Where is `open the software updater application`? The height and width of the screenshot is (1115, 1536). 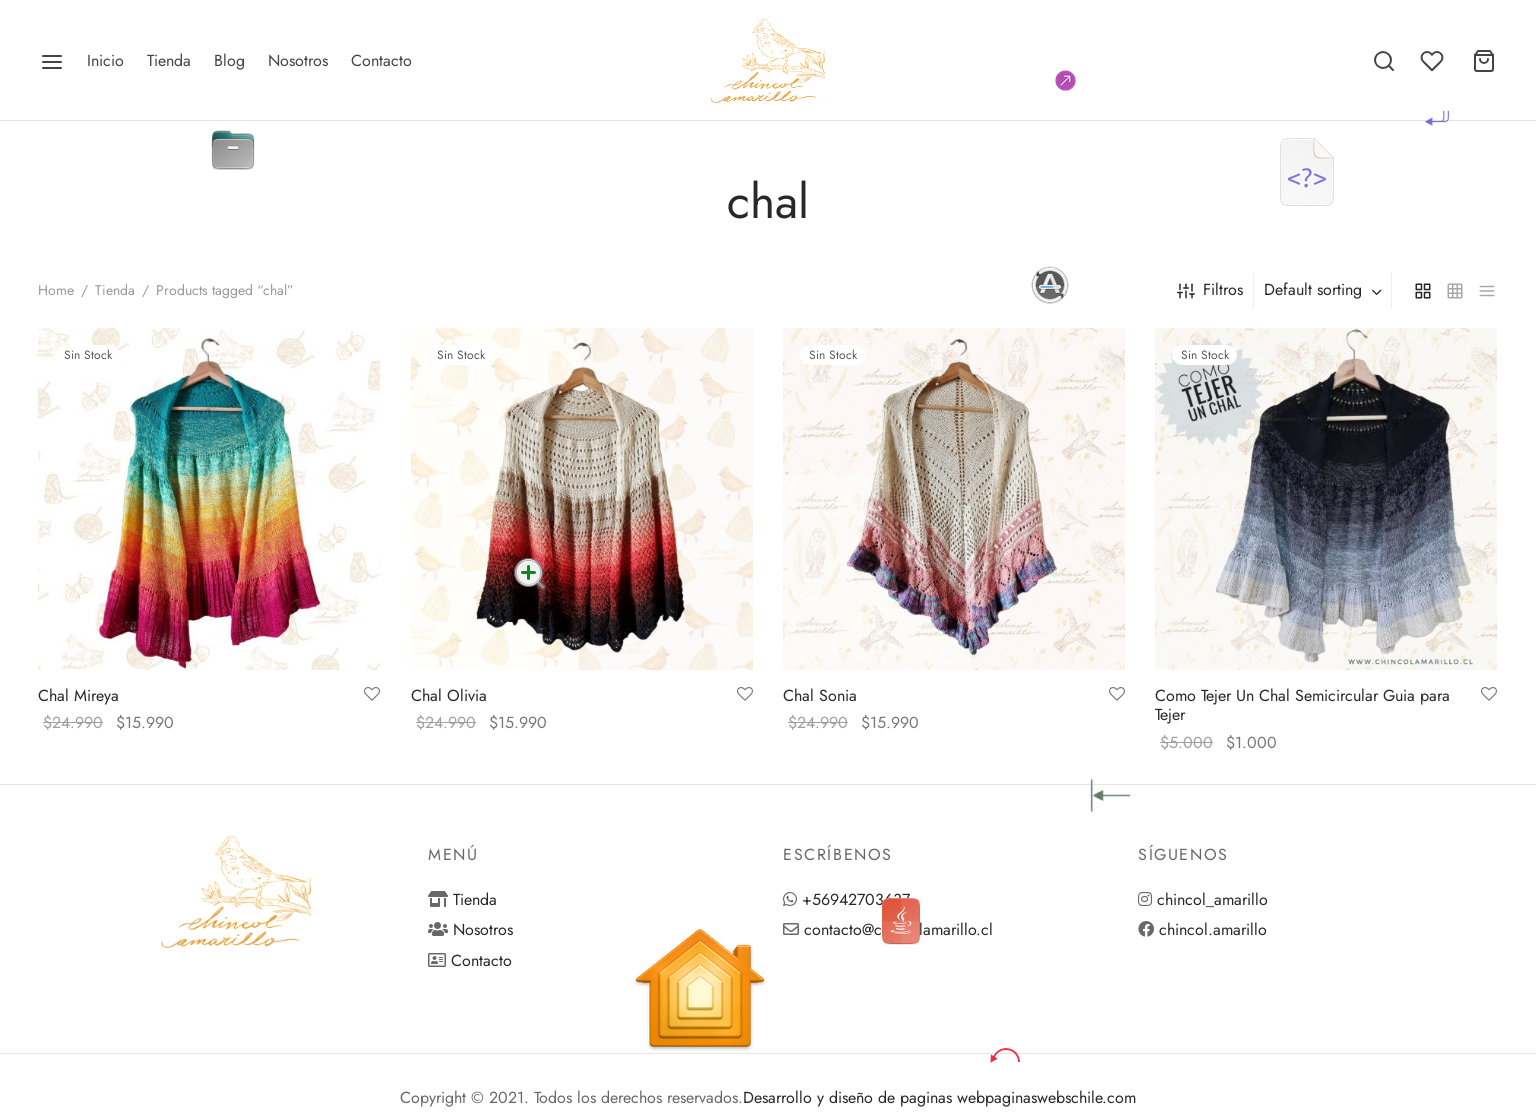
open the software updater application is located at coordinates (1050, 285).